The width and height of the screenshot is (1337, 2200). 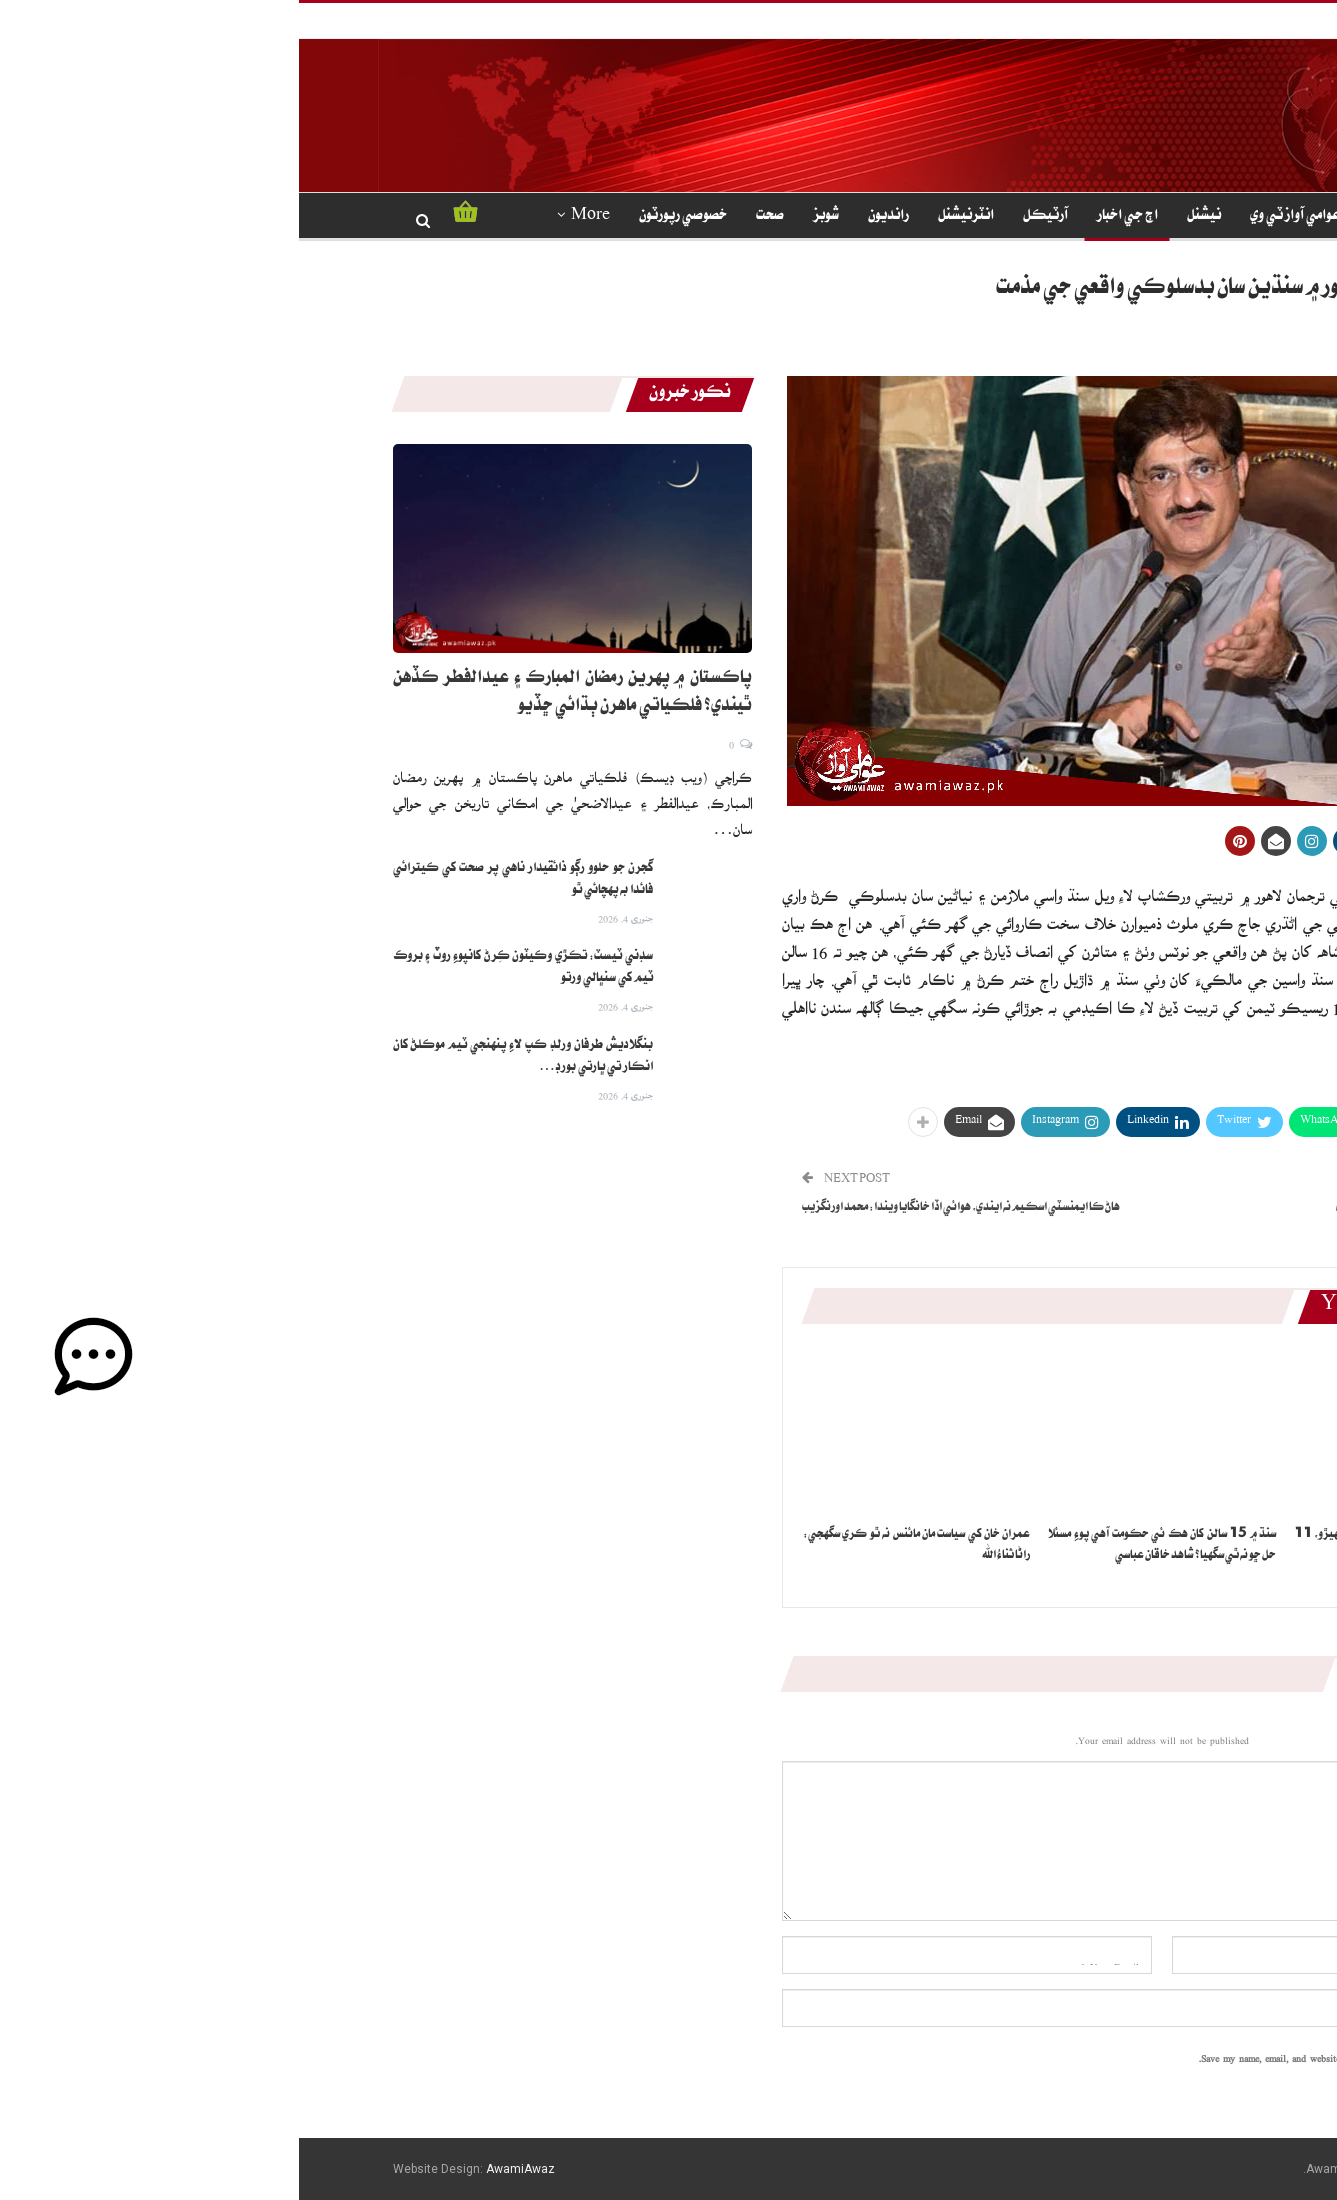 I want to click on view your shopping basket, so click(x=465, y=212).